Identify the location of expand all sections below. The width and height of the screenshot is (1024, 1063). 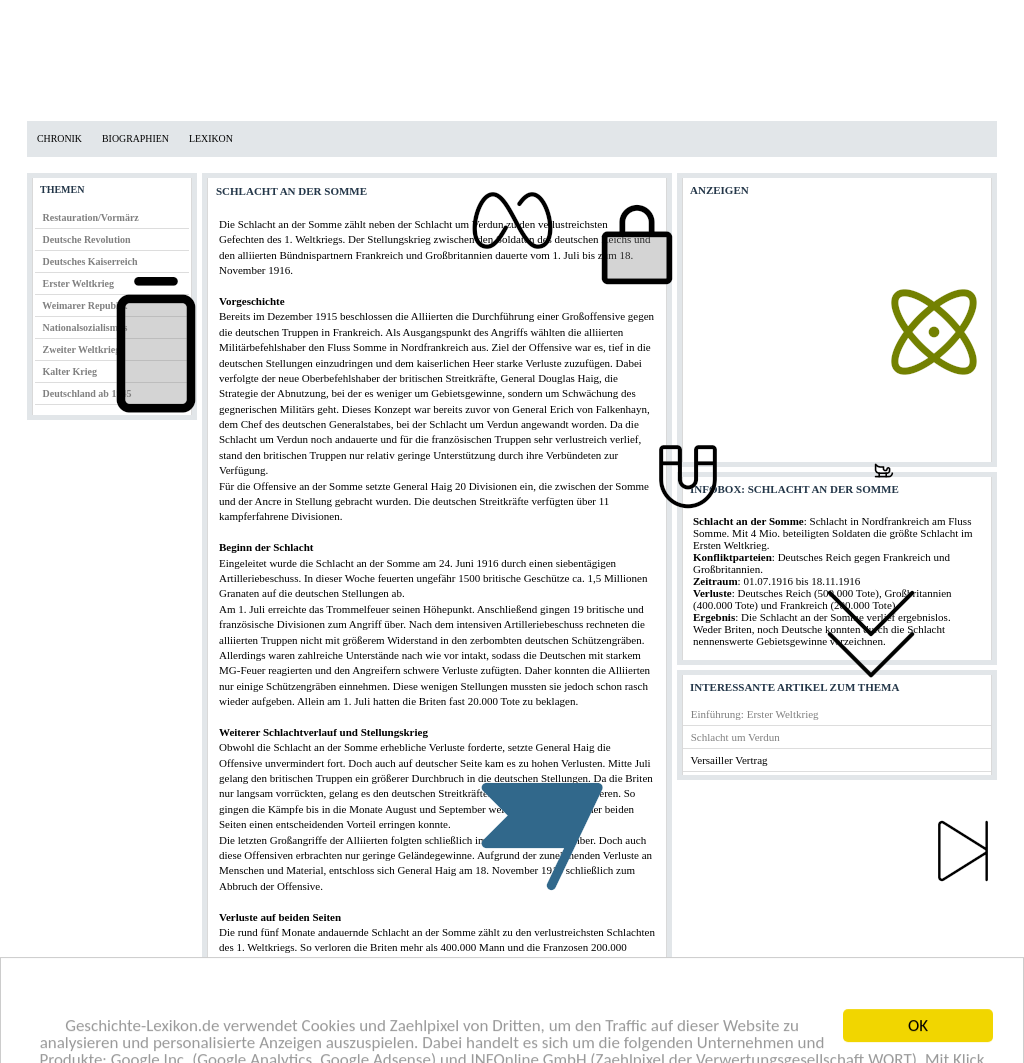
(871, 630).